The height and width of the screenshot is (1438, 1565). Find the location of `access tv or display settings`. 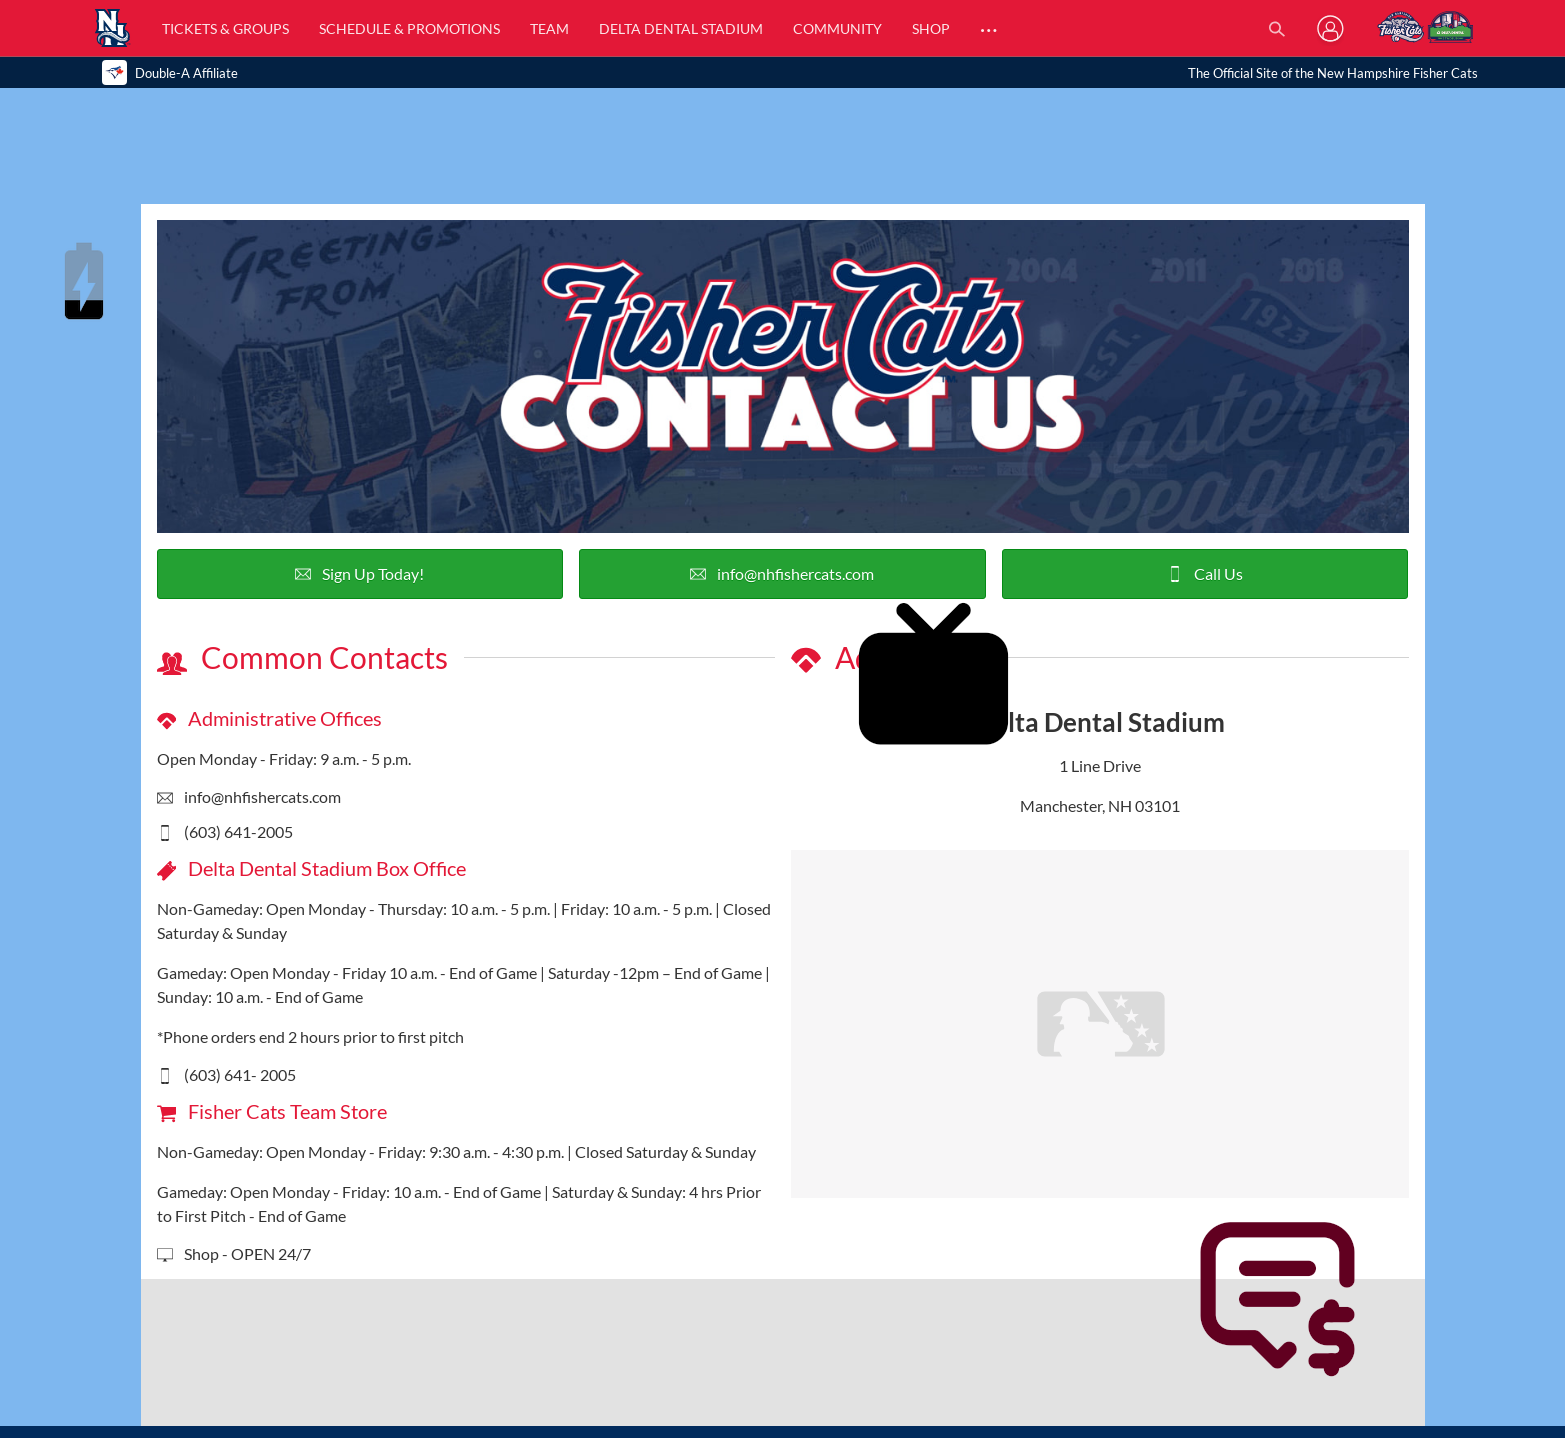

access tv or display settings is located at coordinates (933, 677).